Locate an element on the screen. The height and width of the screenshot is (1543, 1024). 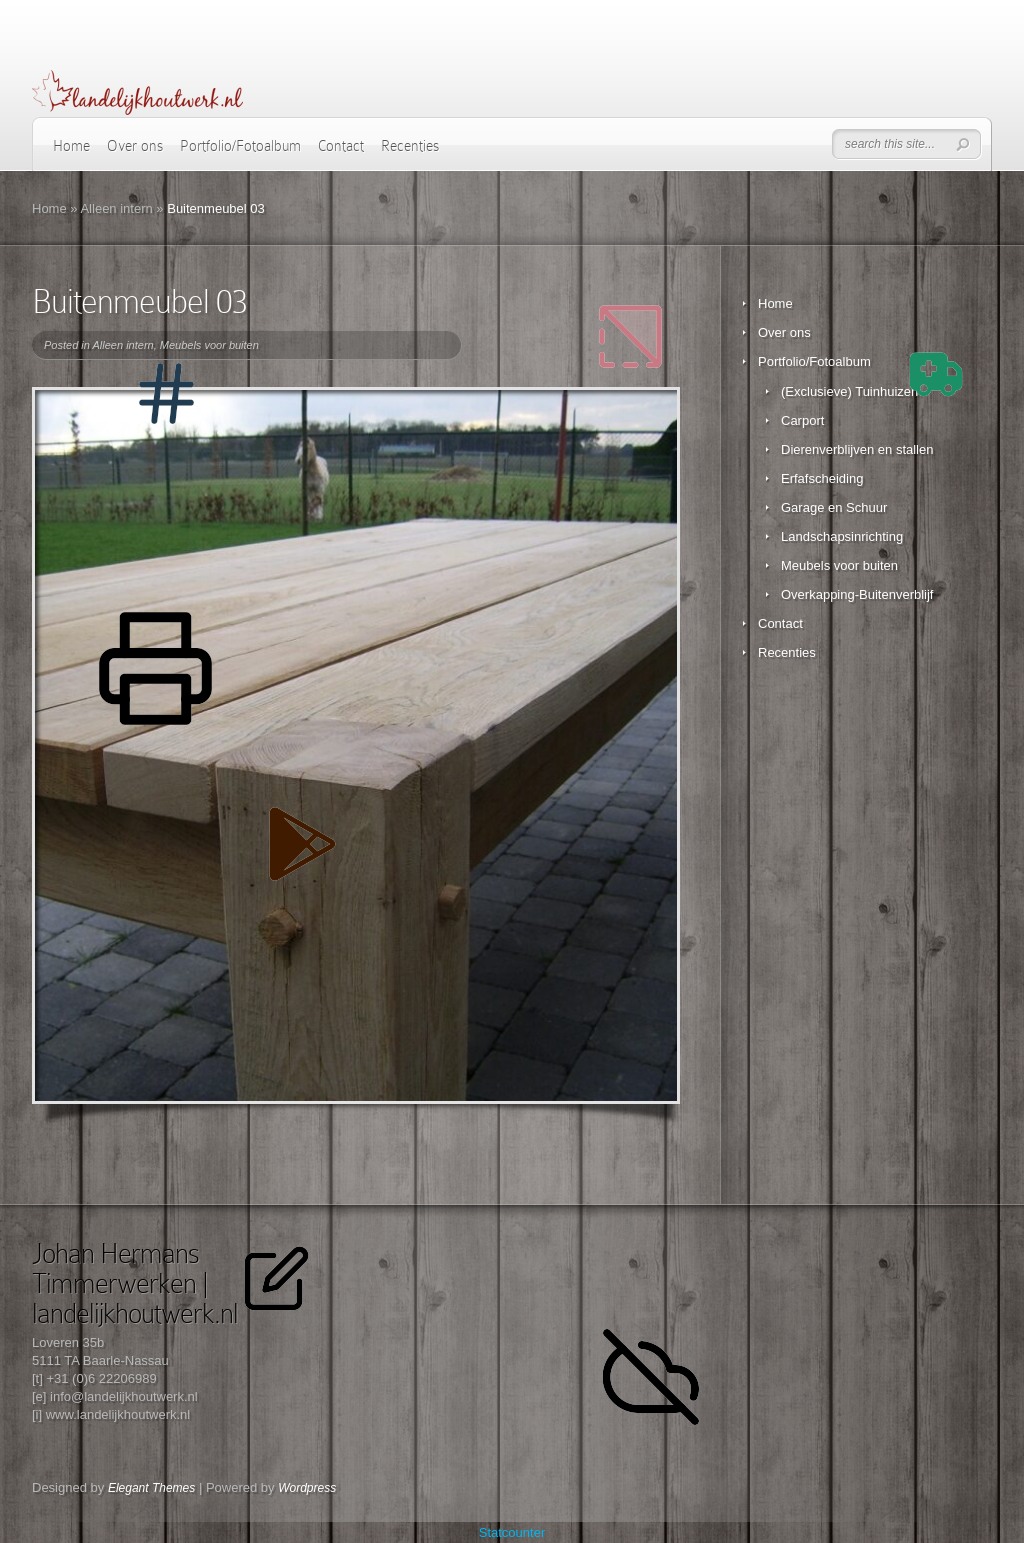
invert current selection is located at coordinates (630, 336).